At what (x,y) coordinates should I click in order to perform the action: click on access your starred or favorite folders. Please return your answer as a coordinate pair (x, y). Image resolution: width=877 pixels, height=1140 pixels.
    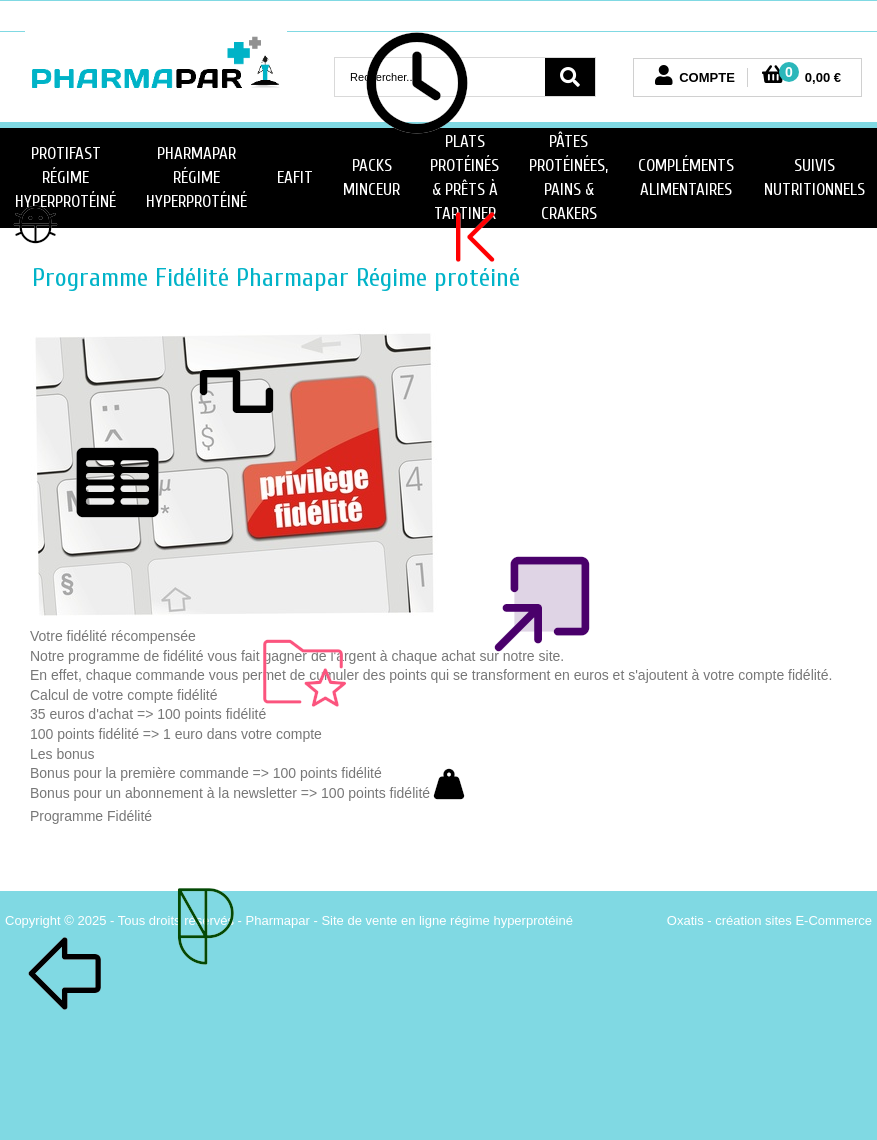
    Looking at the image, I should click on (303, 670).